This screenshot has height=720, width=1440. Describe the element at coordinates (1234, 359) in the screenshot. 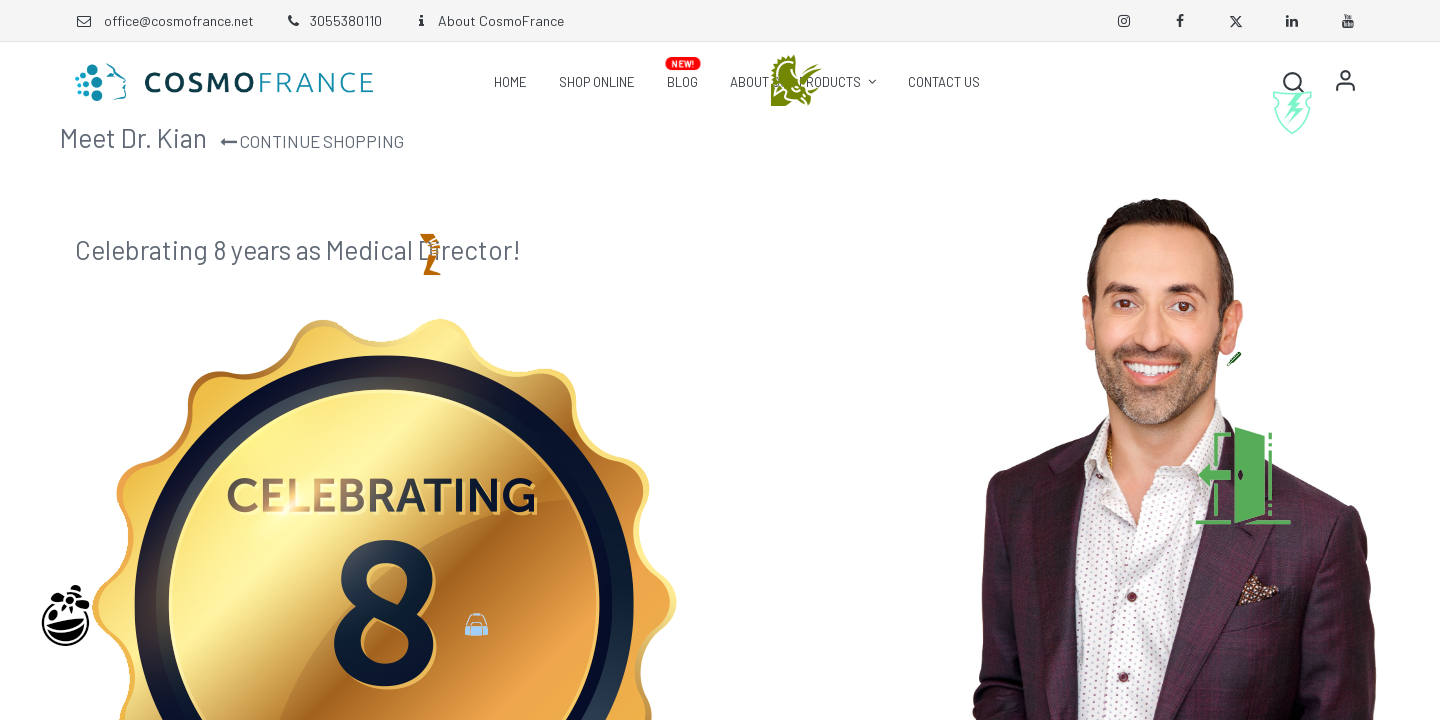

I see `check body temperature or health status` at that location.